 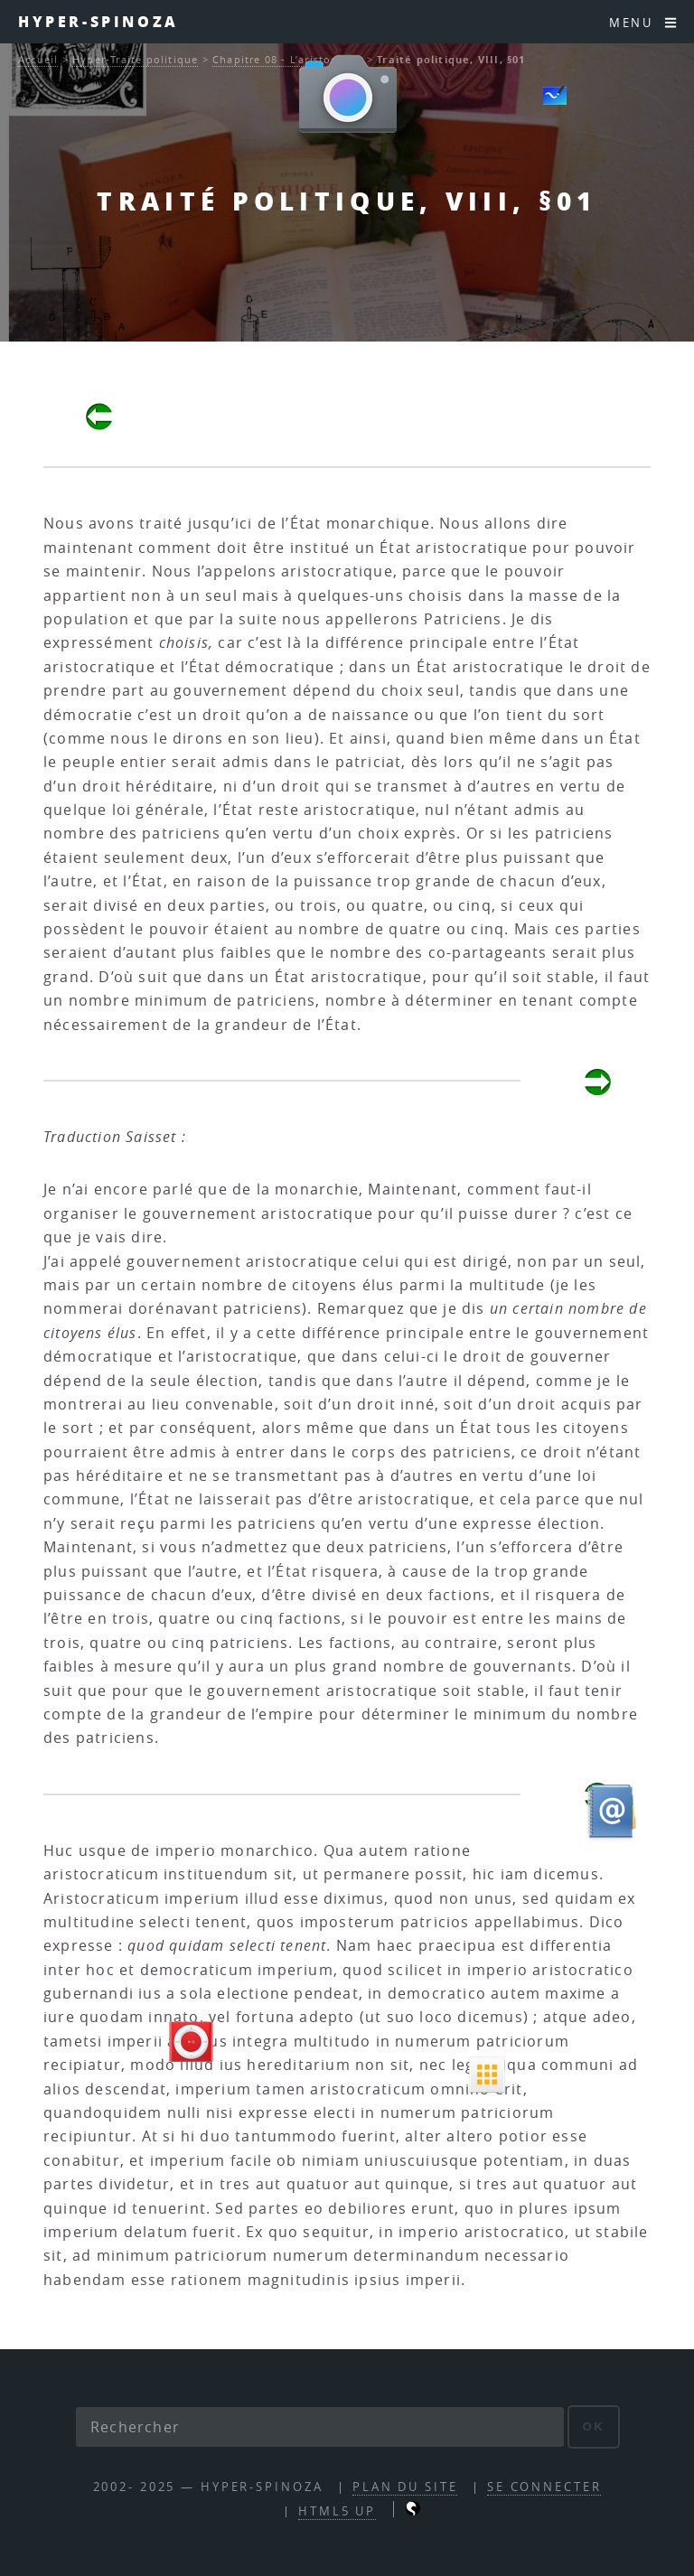 What do you see at coordinates (348, 94) in the screenshot?
I see `open the camera app` at bounding box center [348, 94].